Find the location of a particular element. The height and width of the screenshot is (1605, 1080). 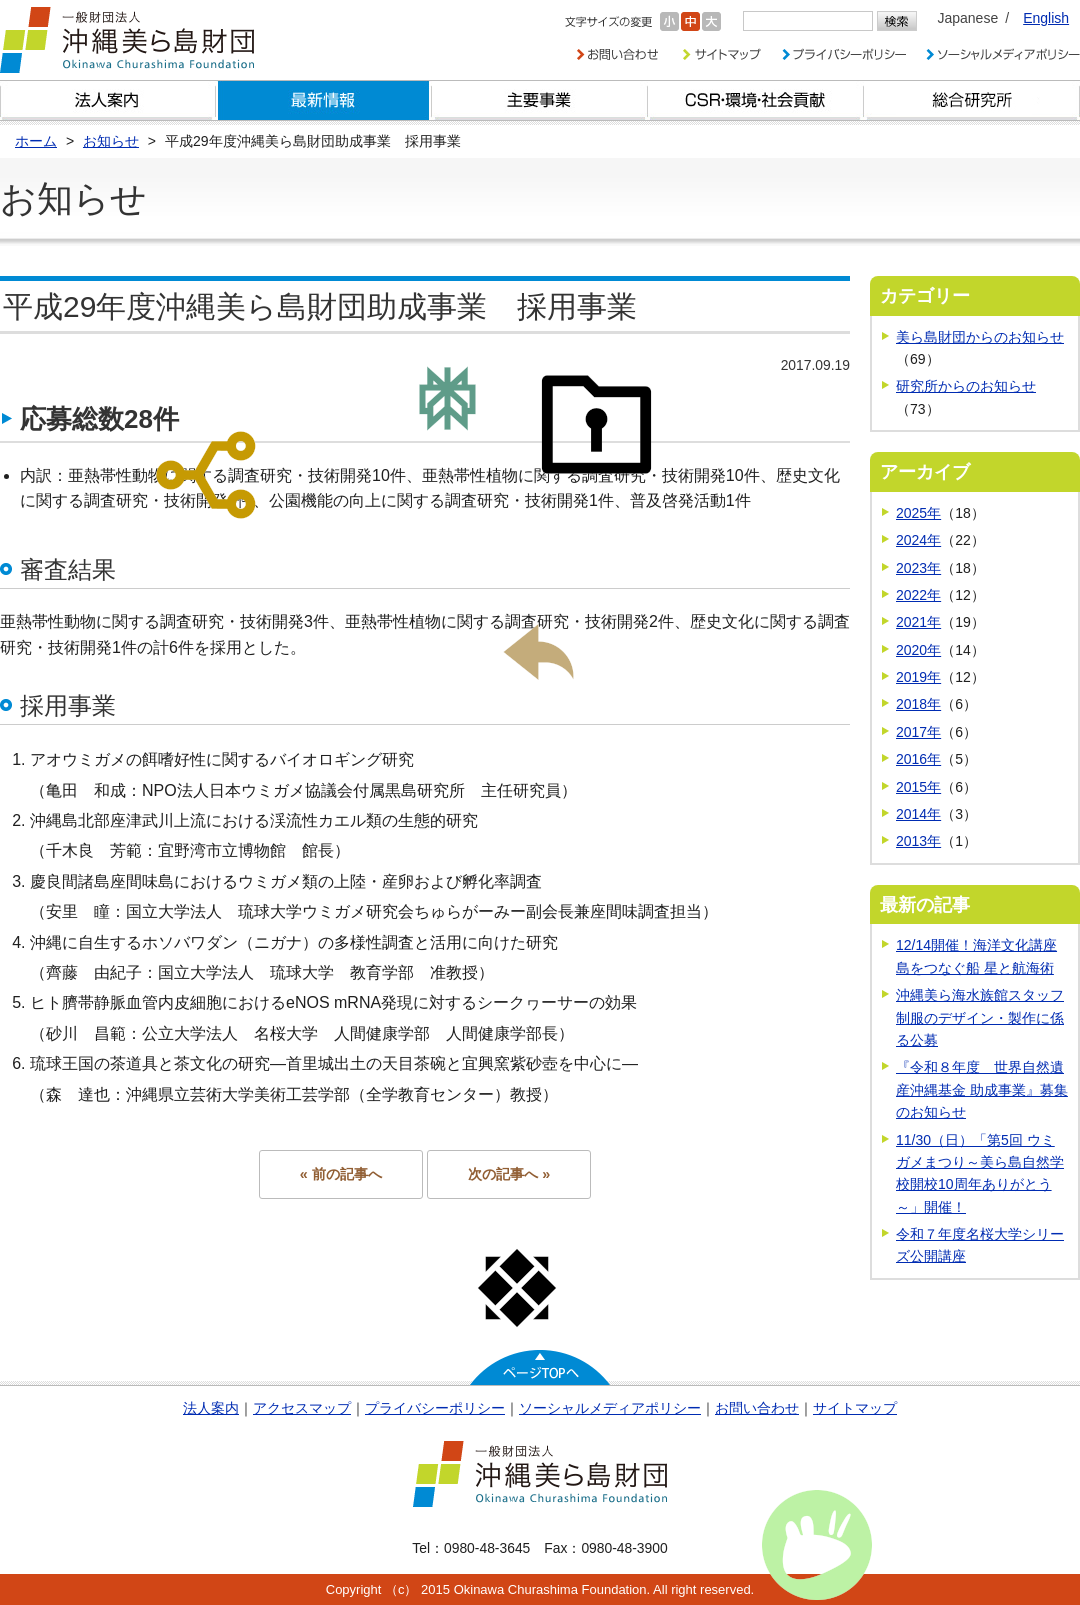

view your StackShare profile is located at coordinates (207, 475).